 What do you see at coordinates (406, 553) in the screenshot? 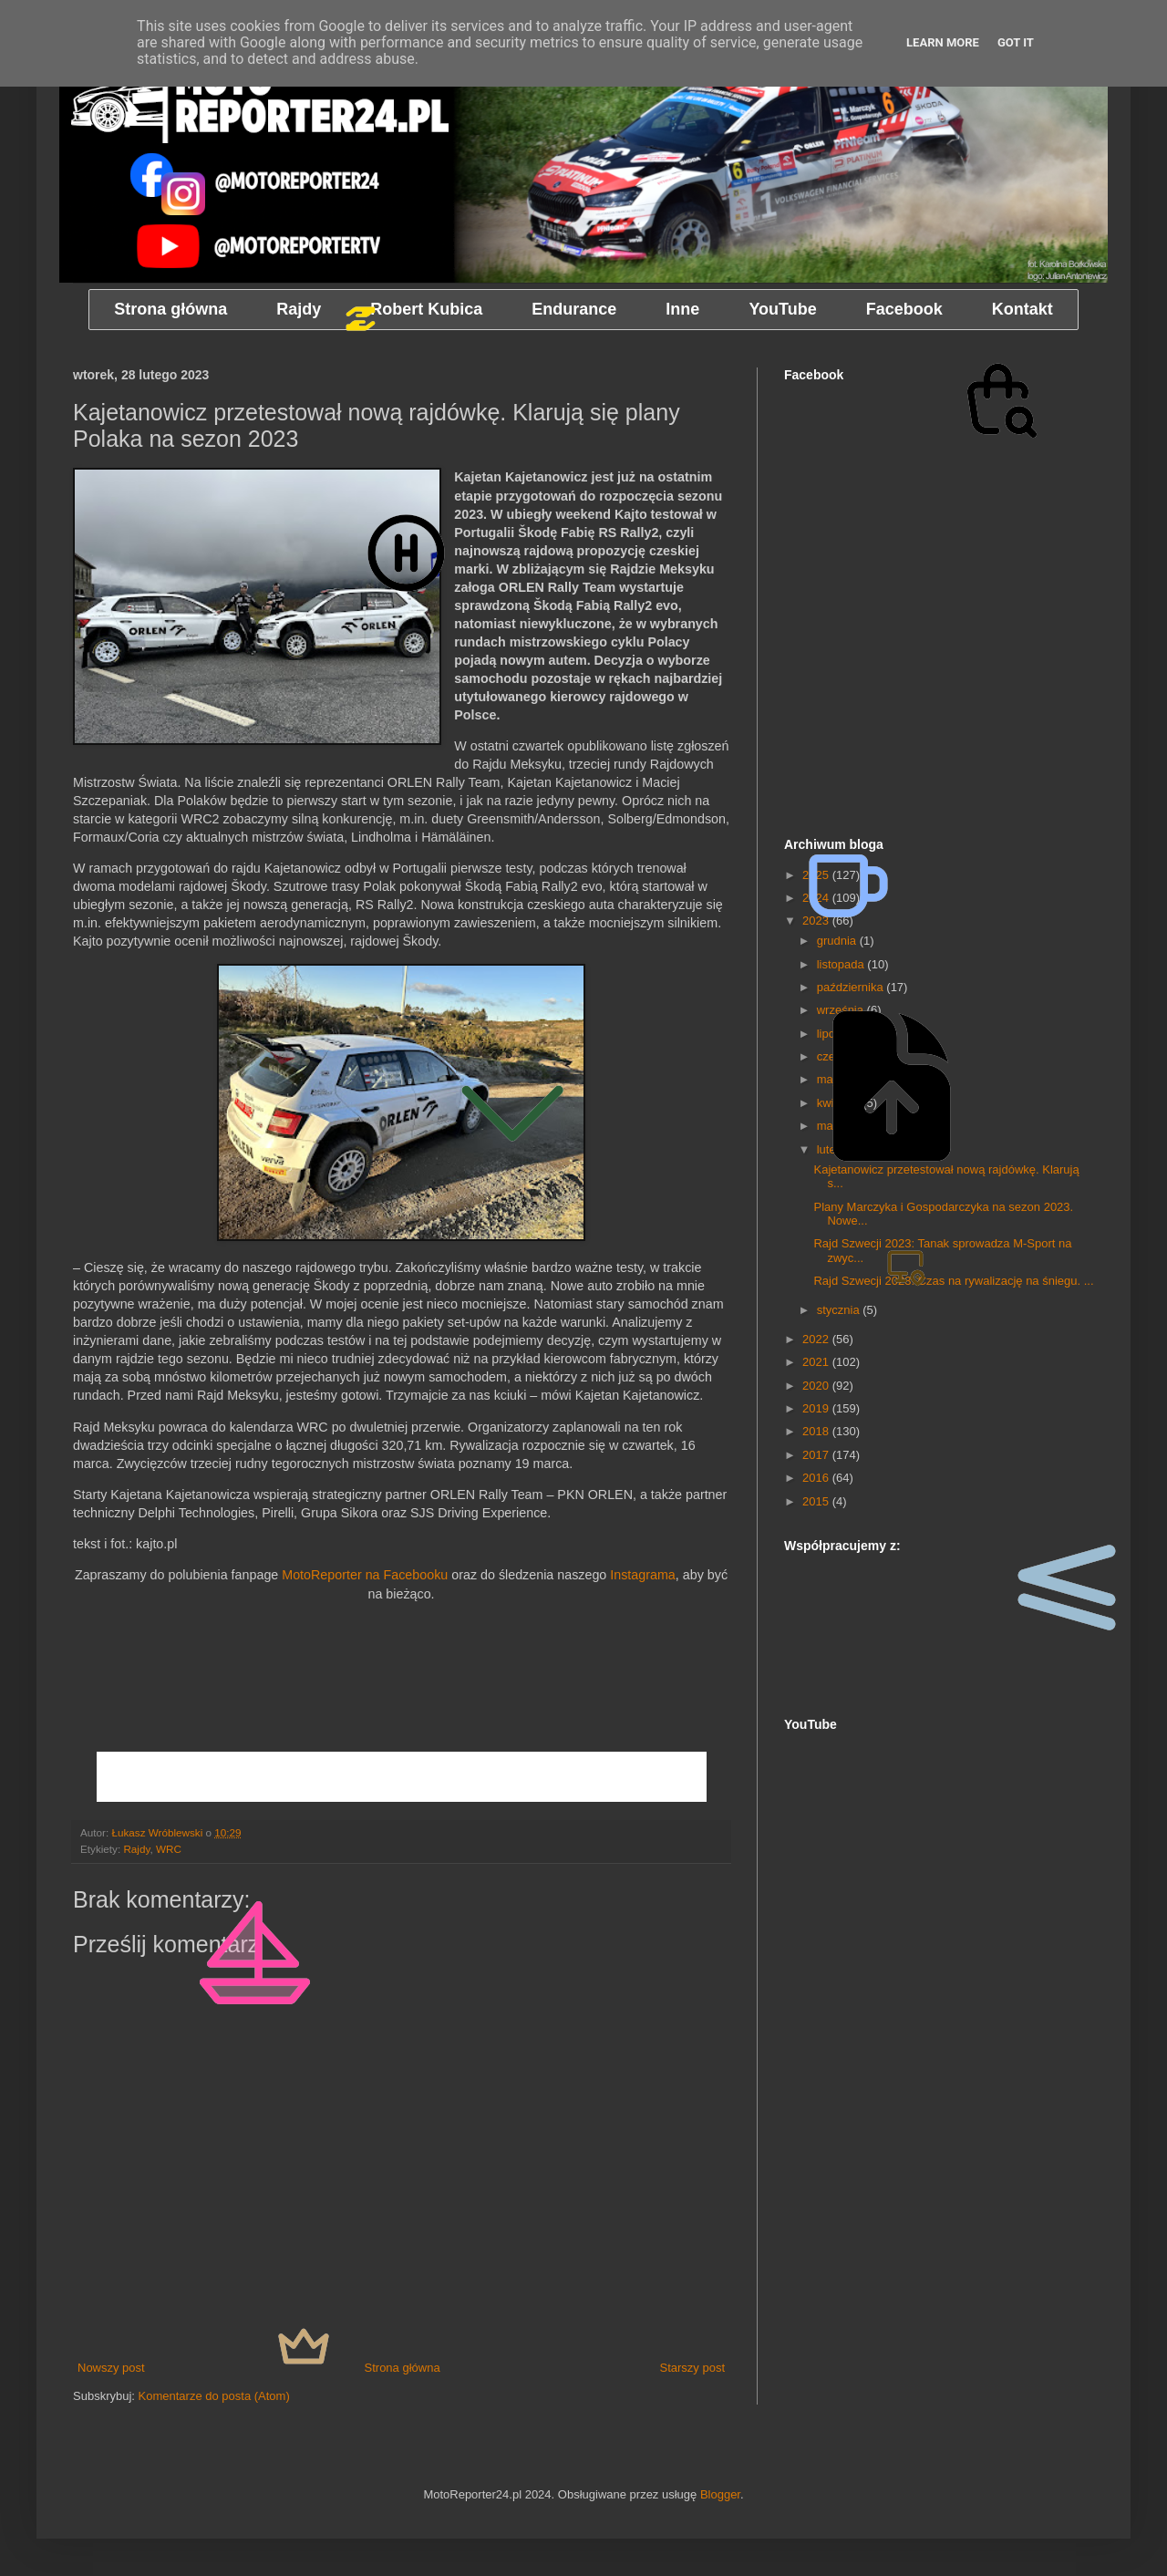
I see `indicates a hospital or medical facility nearby` at bounding box center [406, 553].